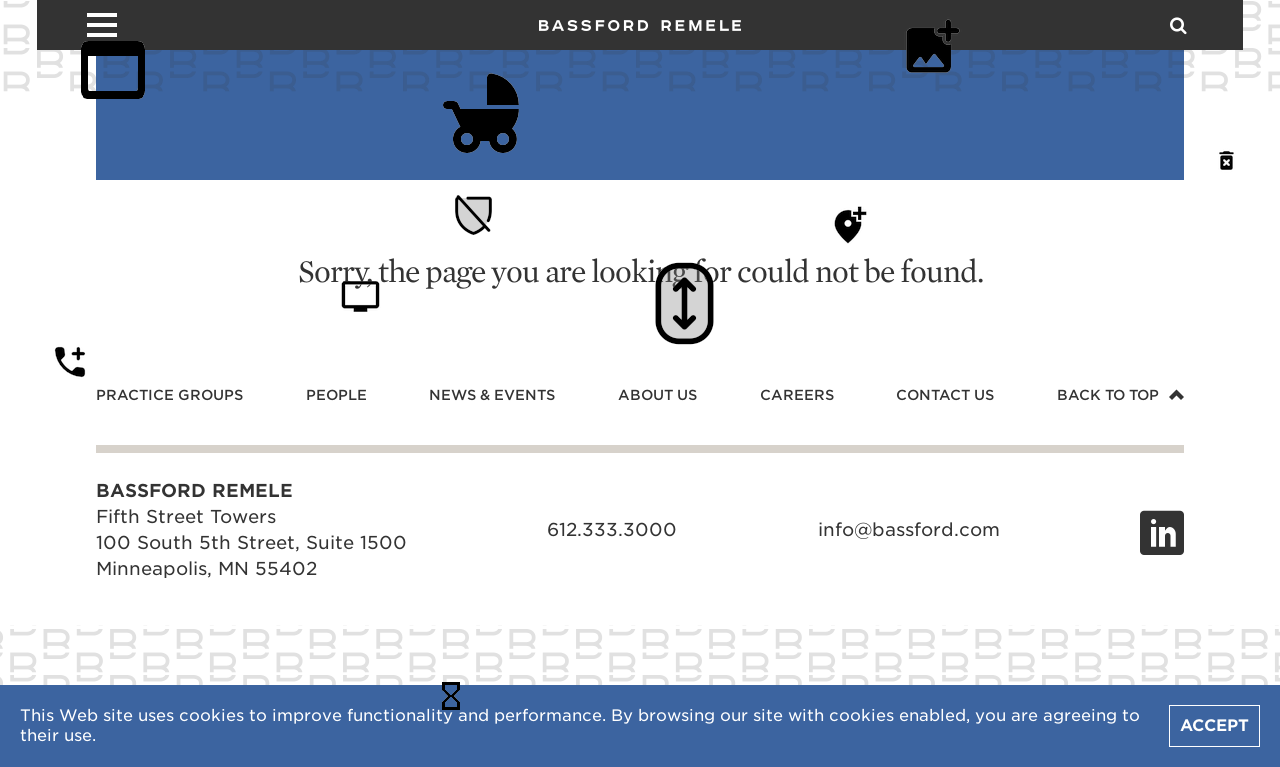 This screenshot has height=767, width=1280. Describe the element at coordinates (483, 113) in the screenshot. I see `indicates child-friendly or family-friendly location` at that location.